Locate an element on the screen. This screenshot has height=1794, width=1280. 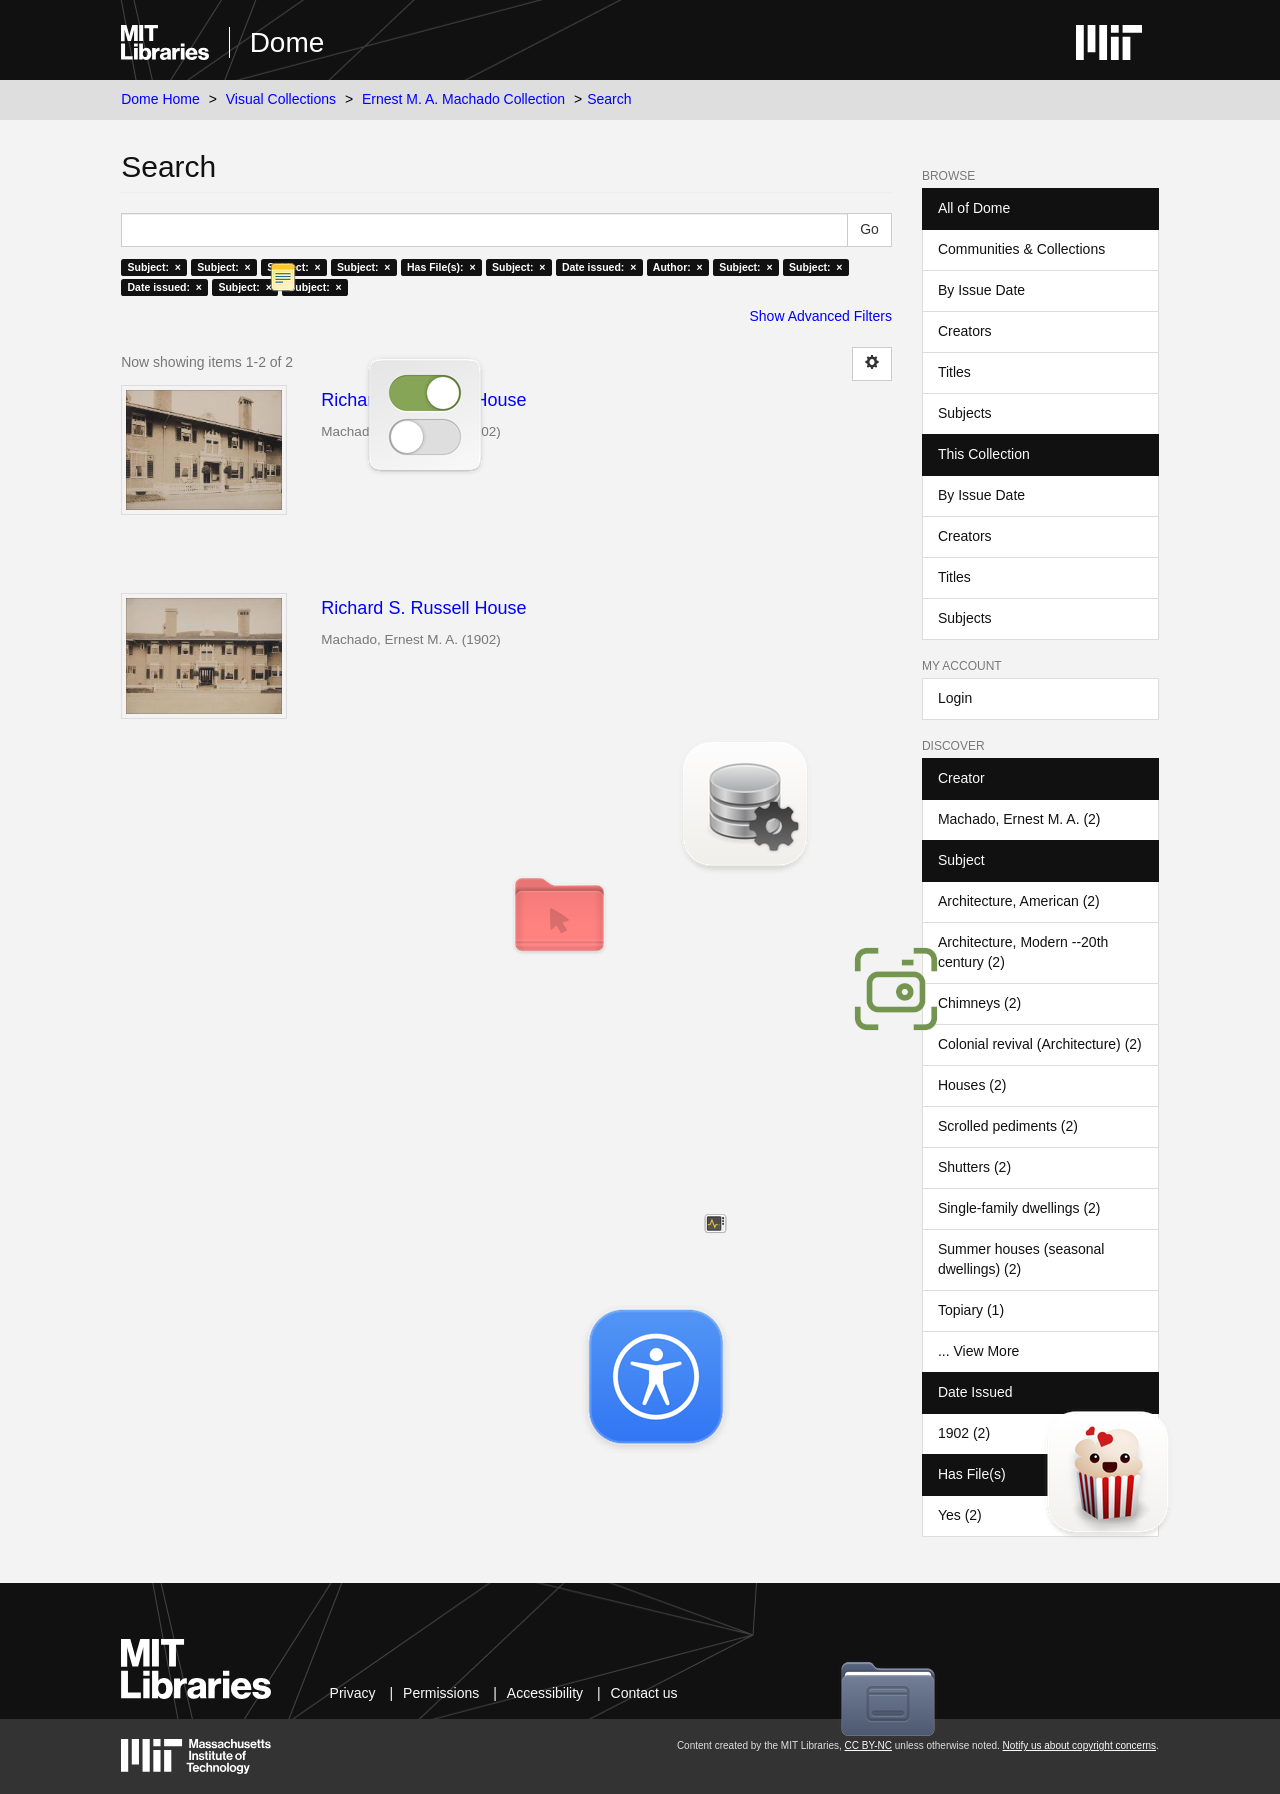
open krusader file manager with root privileges is located at coordinates (559, 914).